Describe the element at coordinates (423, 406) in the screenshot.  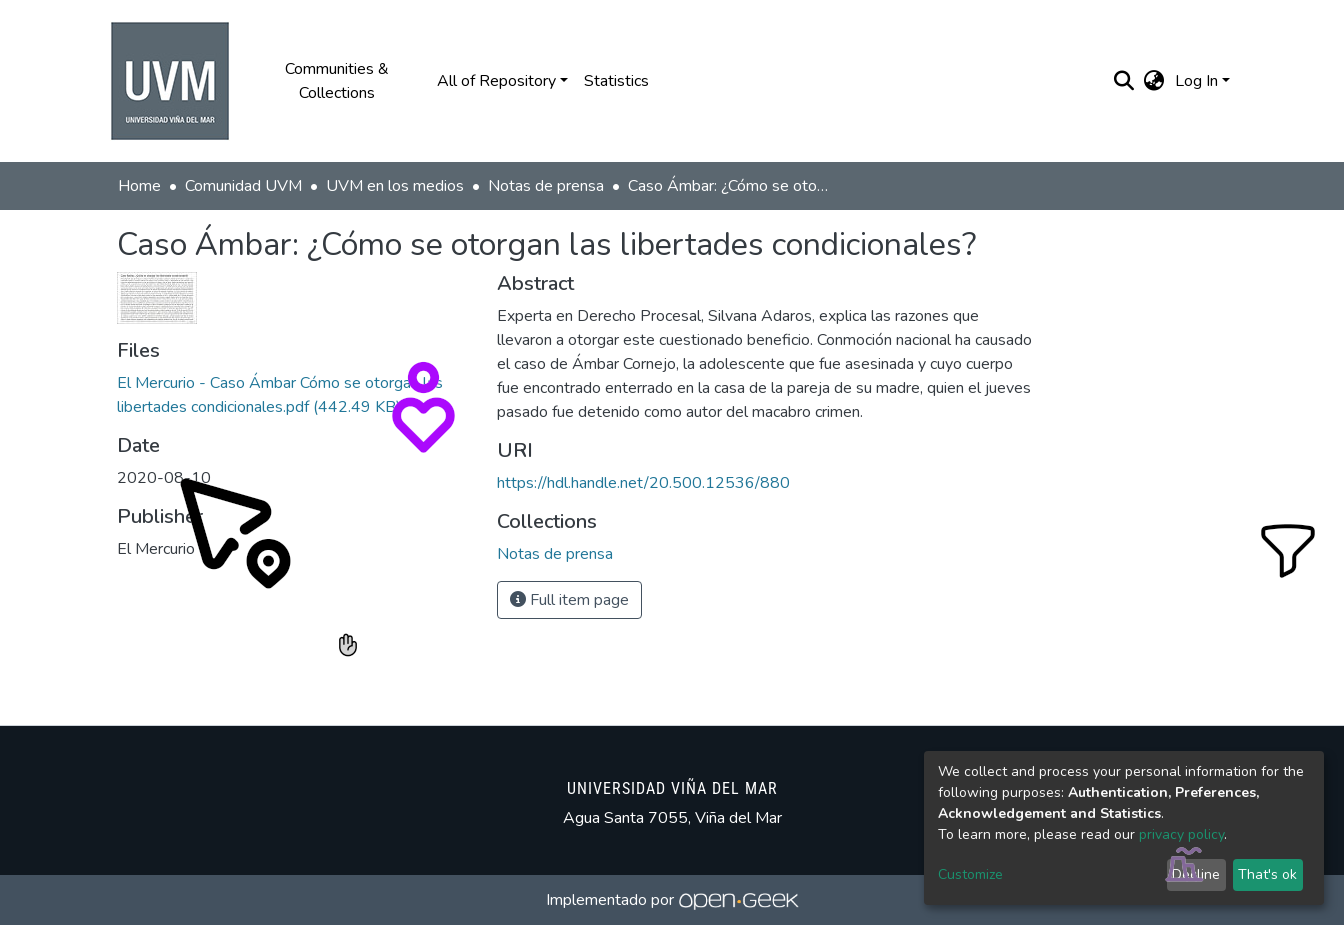
I see `show empathy or emotional support features` at that location.